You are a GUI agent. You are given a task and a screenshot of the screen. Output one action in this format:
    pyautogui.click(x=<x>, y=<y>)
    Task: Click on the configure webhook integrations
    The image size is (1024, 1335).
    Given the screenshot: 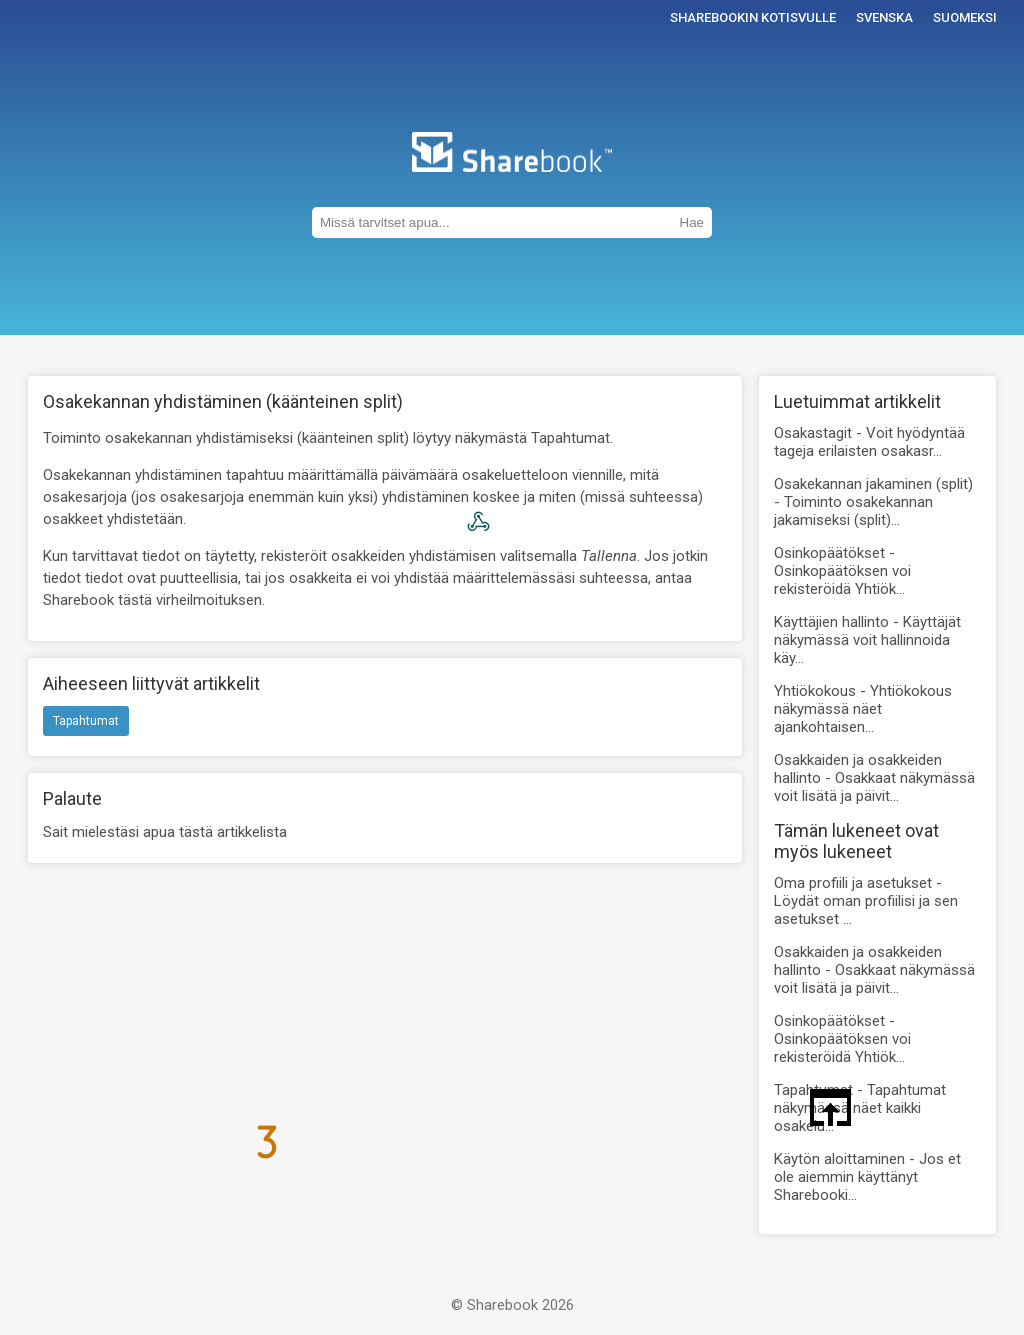 What is the action you would take?
    pyautogui.click(x=478, y=522)
    